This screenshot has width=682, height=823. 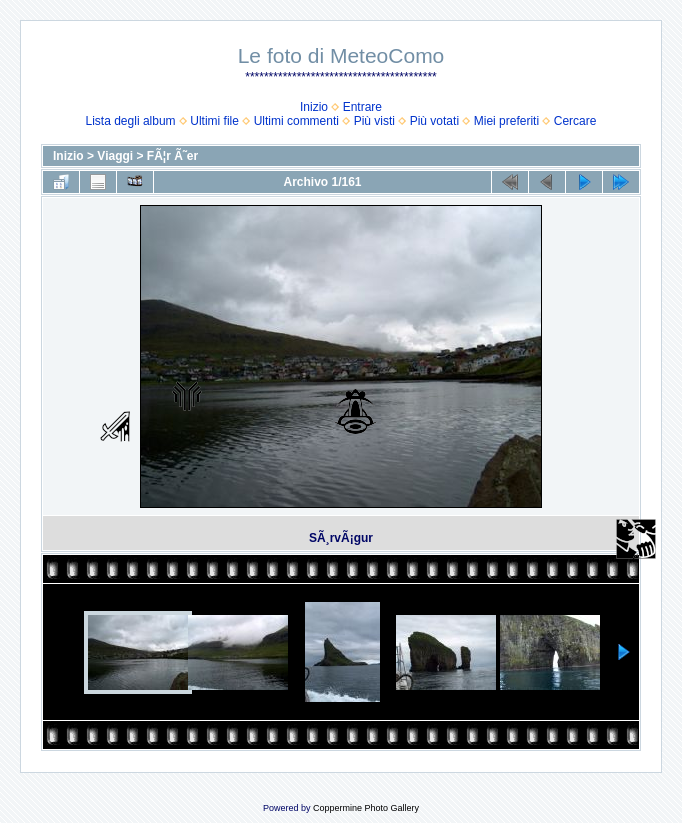 What do you see at coordinates (355, 411) in the screenshot?
I see `alien invasion or UFO event in game` at bounding box center [355, 411].